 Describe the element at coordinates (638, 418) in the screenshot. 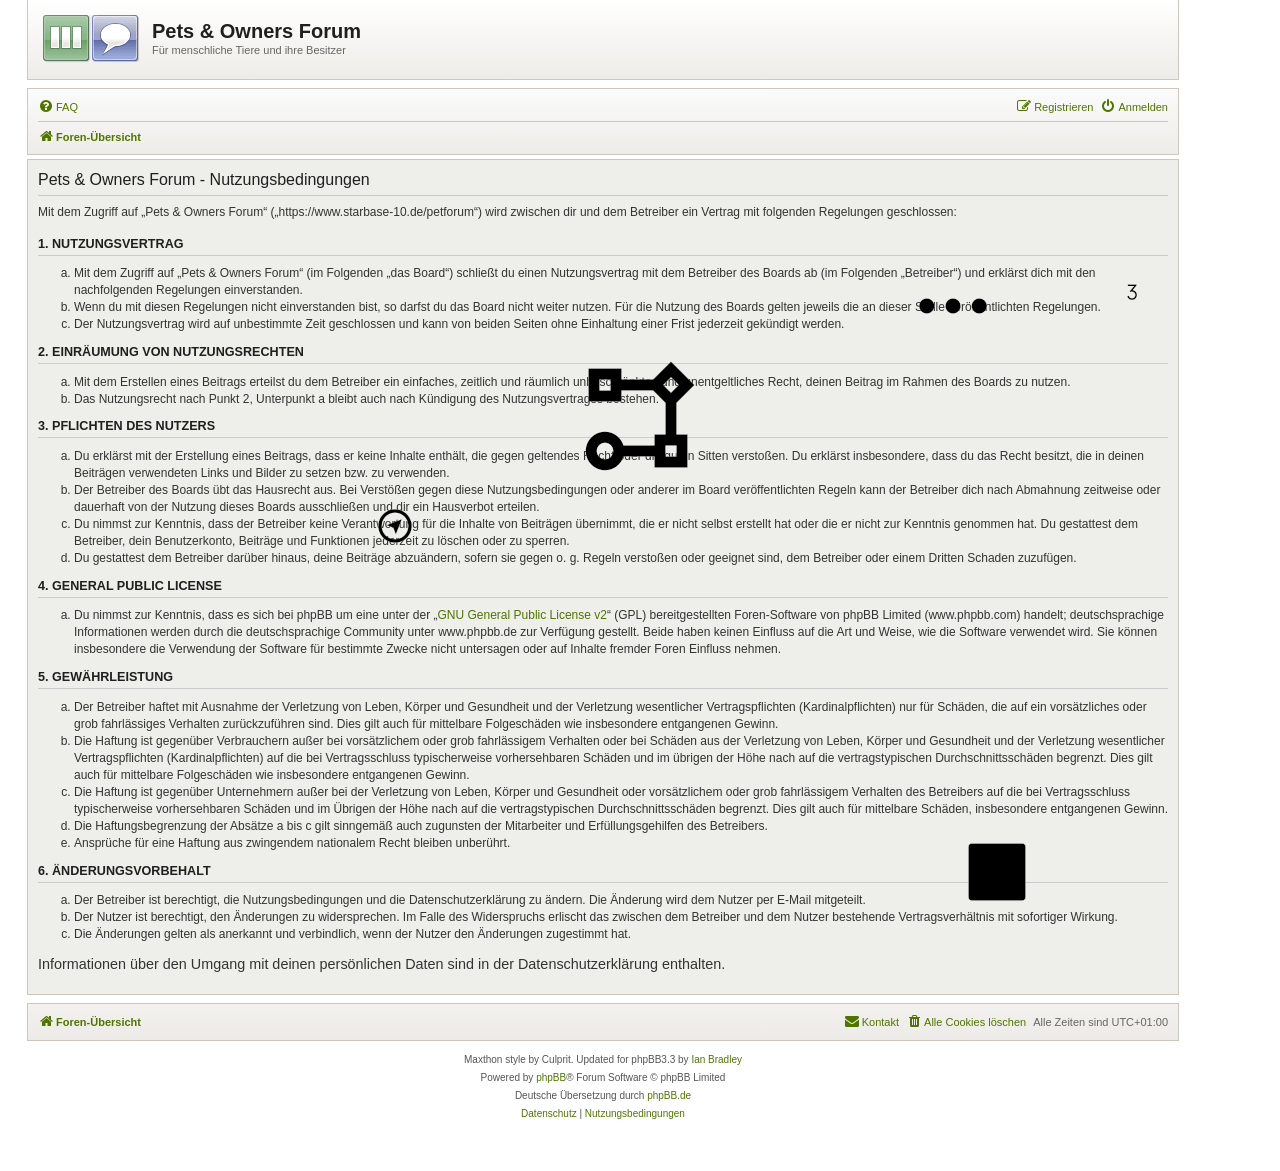

I see `create or edit a flowchart` at that location.